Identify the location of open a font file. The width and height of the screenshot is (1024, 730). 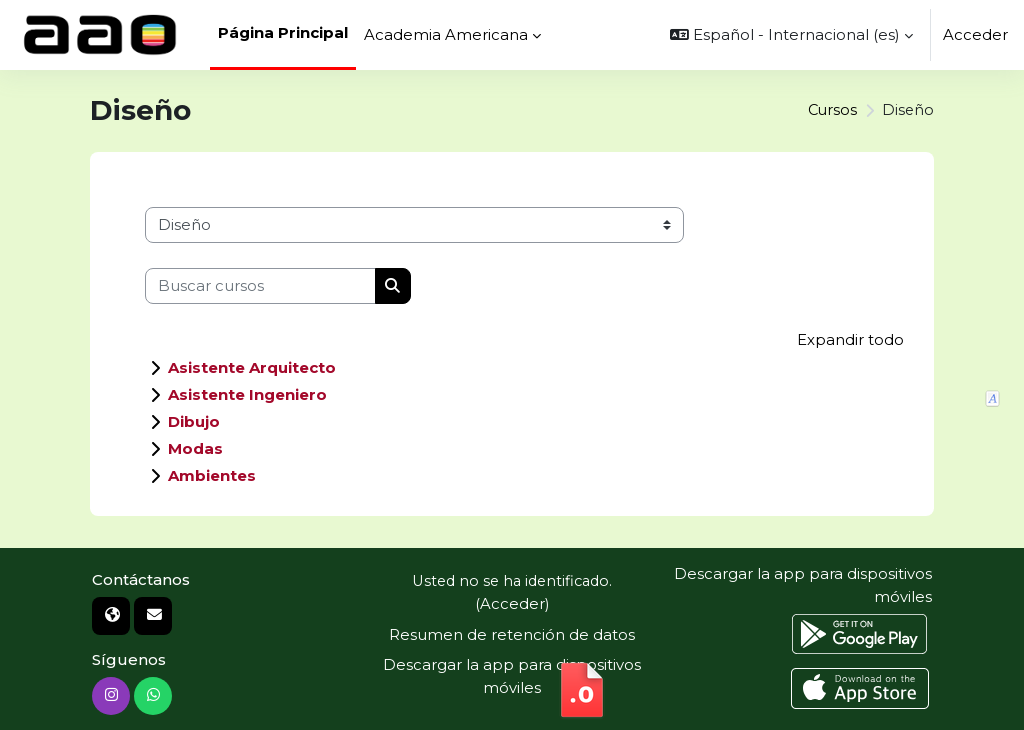
(992, 398).